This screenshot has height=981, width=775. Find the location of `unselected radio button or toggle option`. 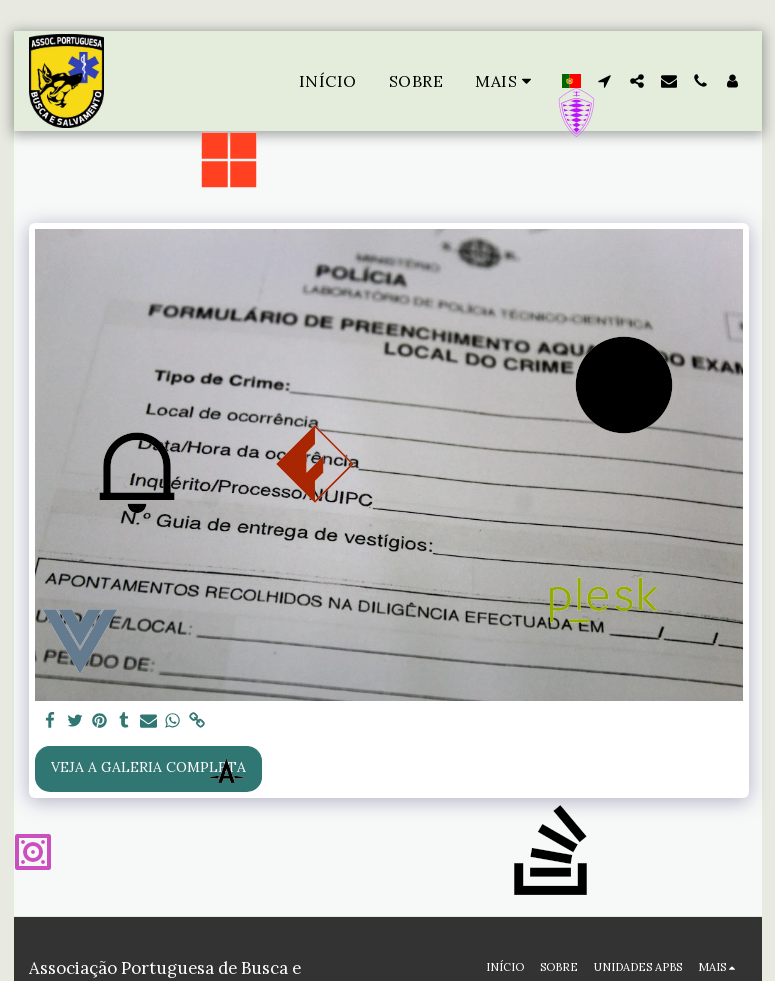

unselected radio button or toggle option is located at coordinates (624, 385).